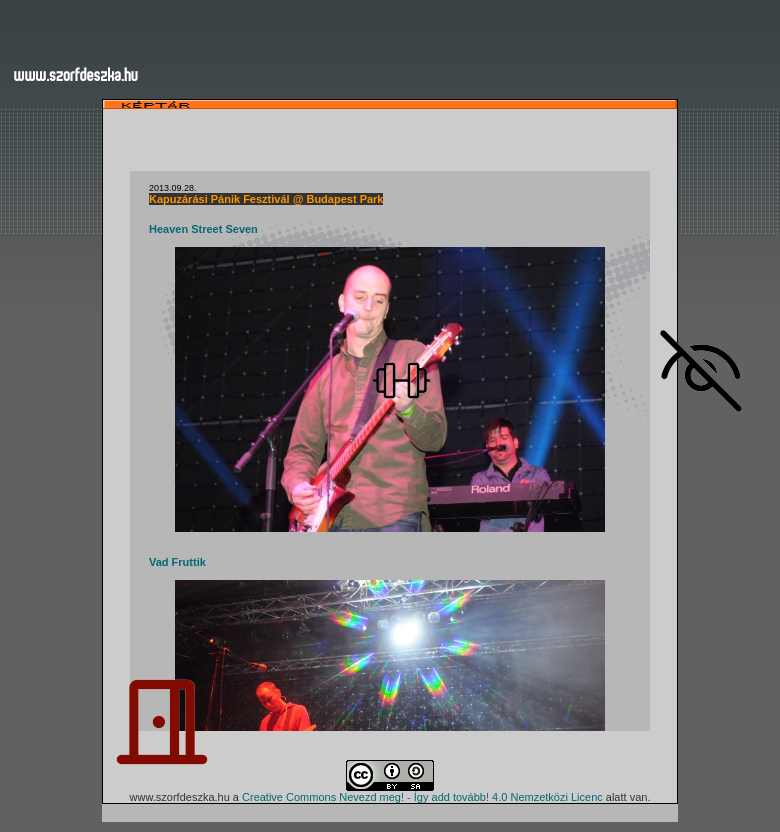 The width and height of the screenshot is (780, 832). Describe the element at coordinates (162, 722) in the screenshot. I see `log out or exit the application` at that location.